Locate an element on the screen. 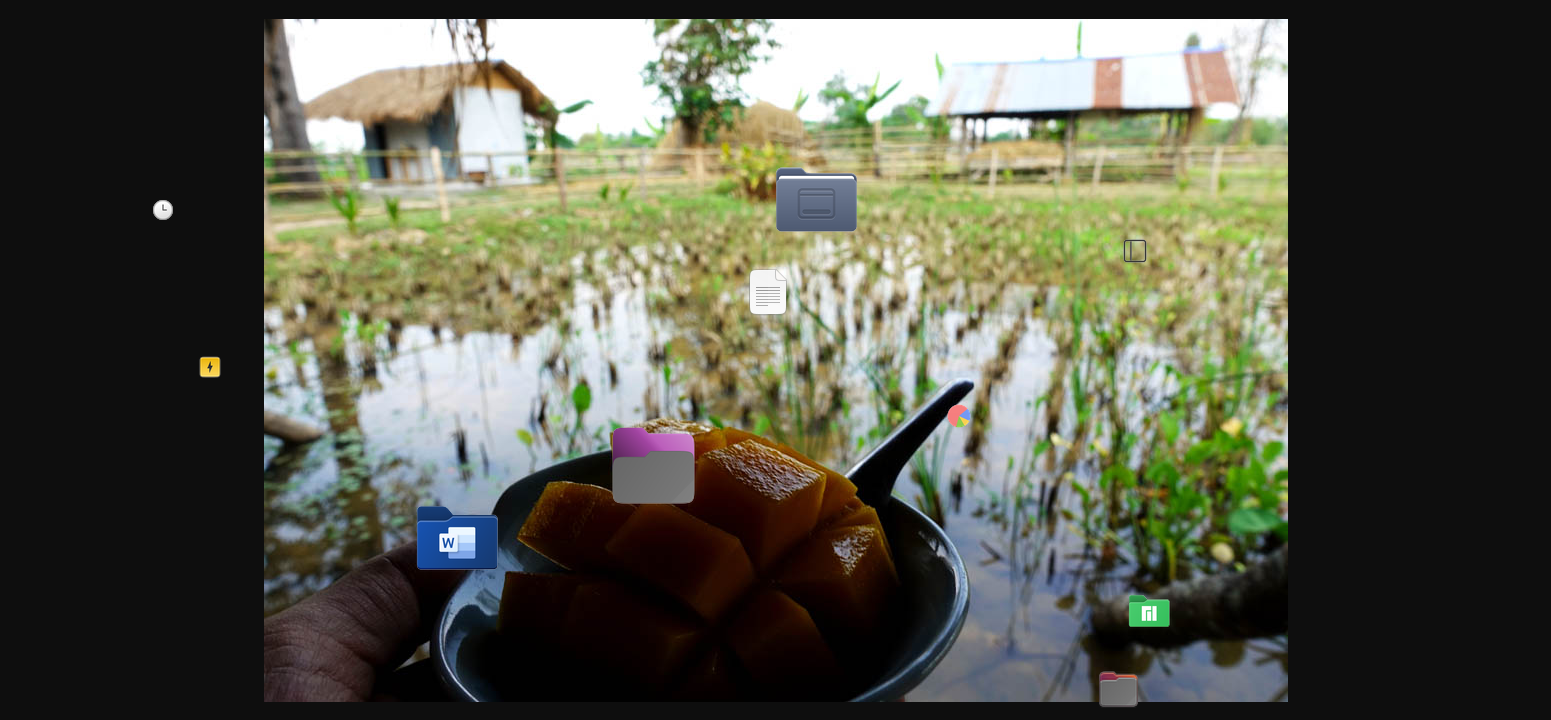  indicates a time-sensitive or scheduled item is located at coordinates (163, 210).